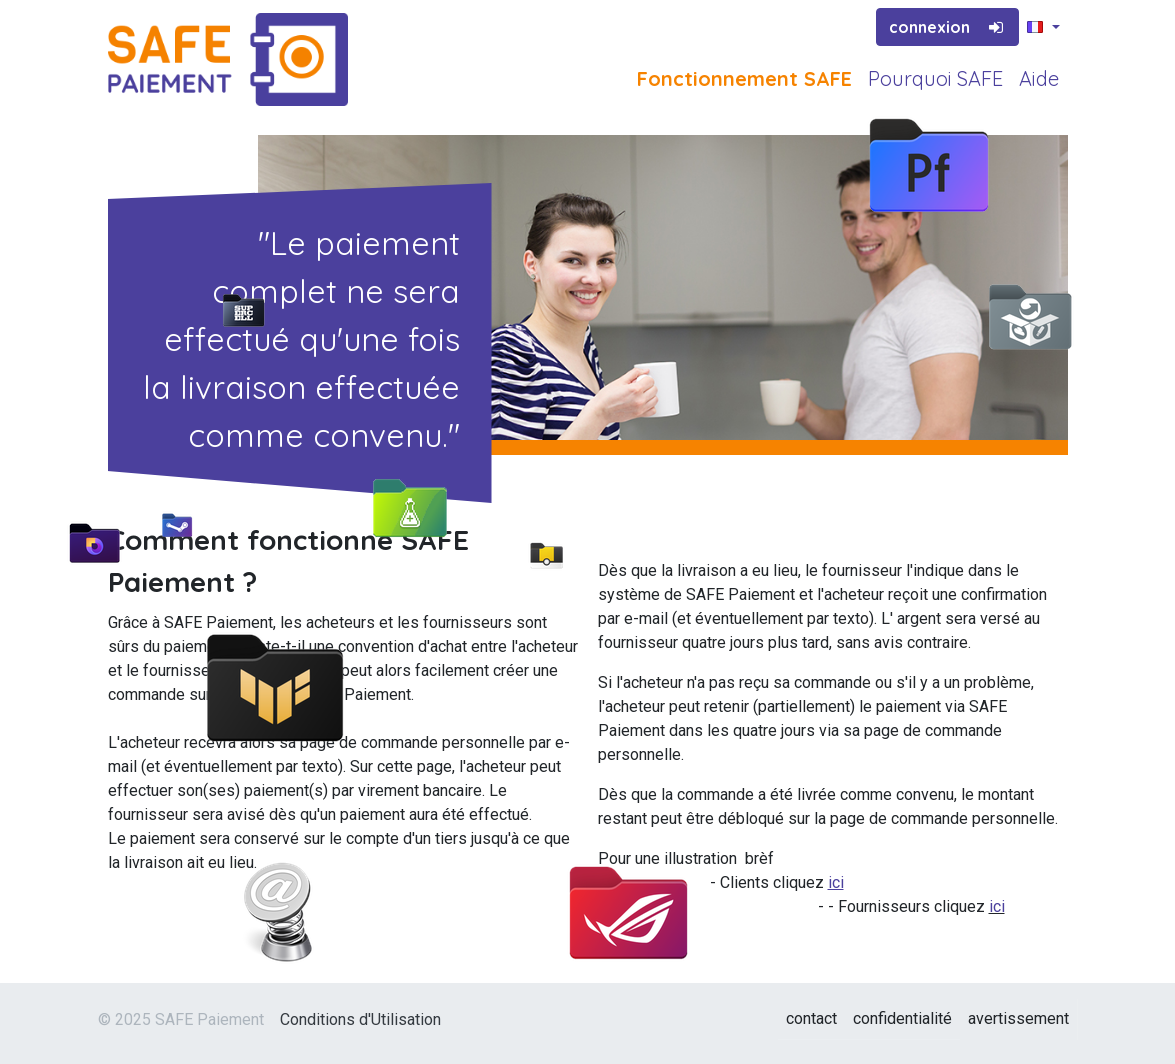  What do you see at coordinates (282, 912) in the screenshot?
I see `open a web link or URL` at bounding box center [282, 912].